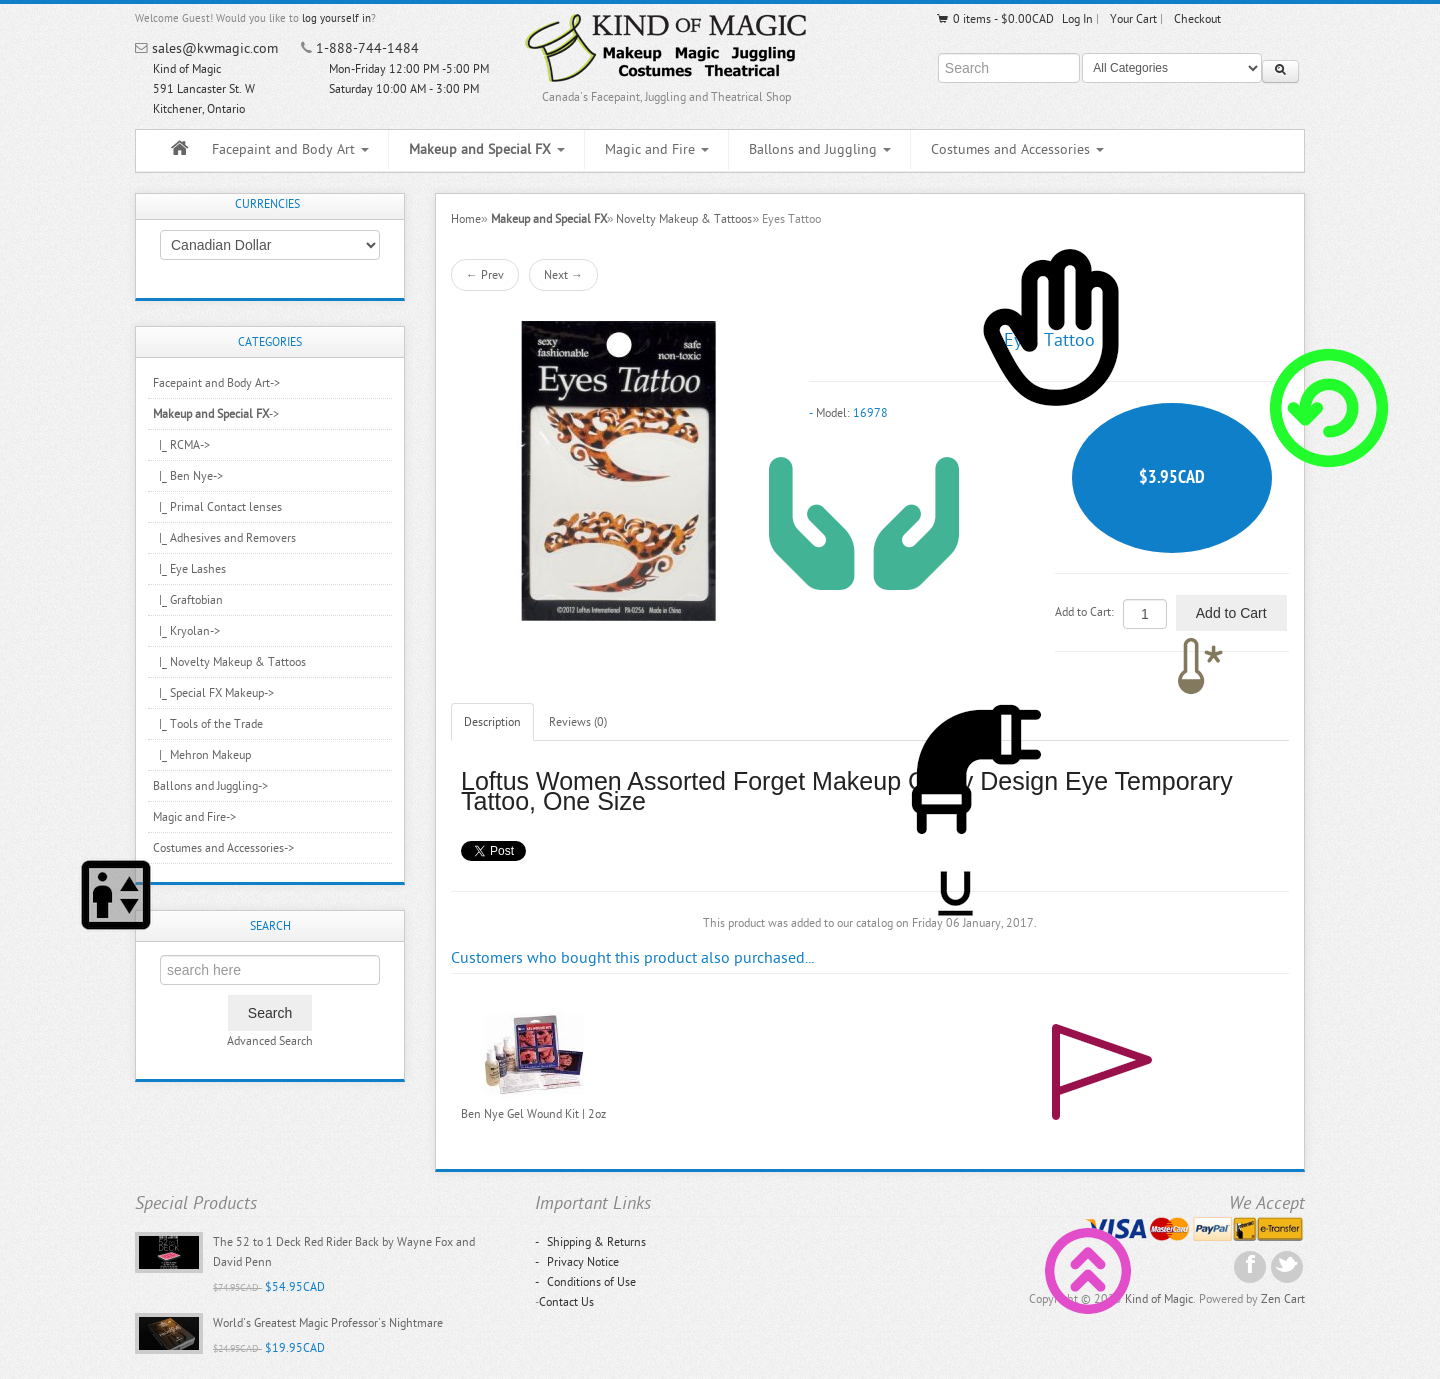 Image resolution: width=1440 pixels, height=1379 pixels. What do you see at coordinates (1329, 408) in the screenshot?
I see `indicates creative commons share-alike license` at bounding box center [1329, 408].